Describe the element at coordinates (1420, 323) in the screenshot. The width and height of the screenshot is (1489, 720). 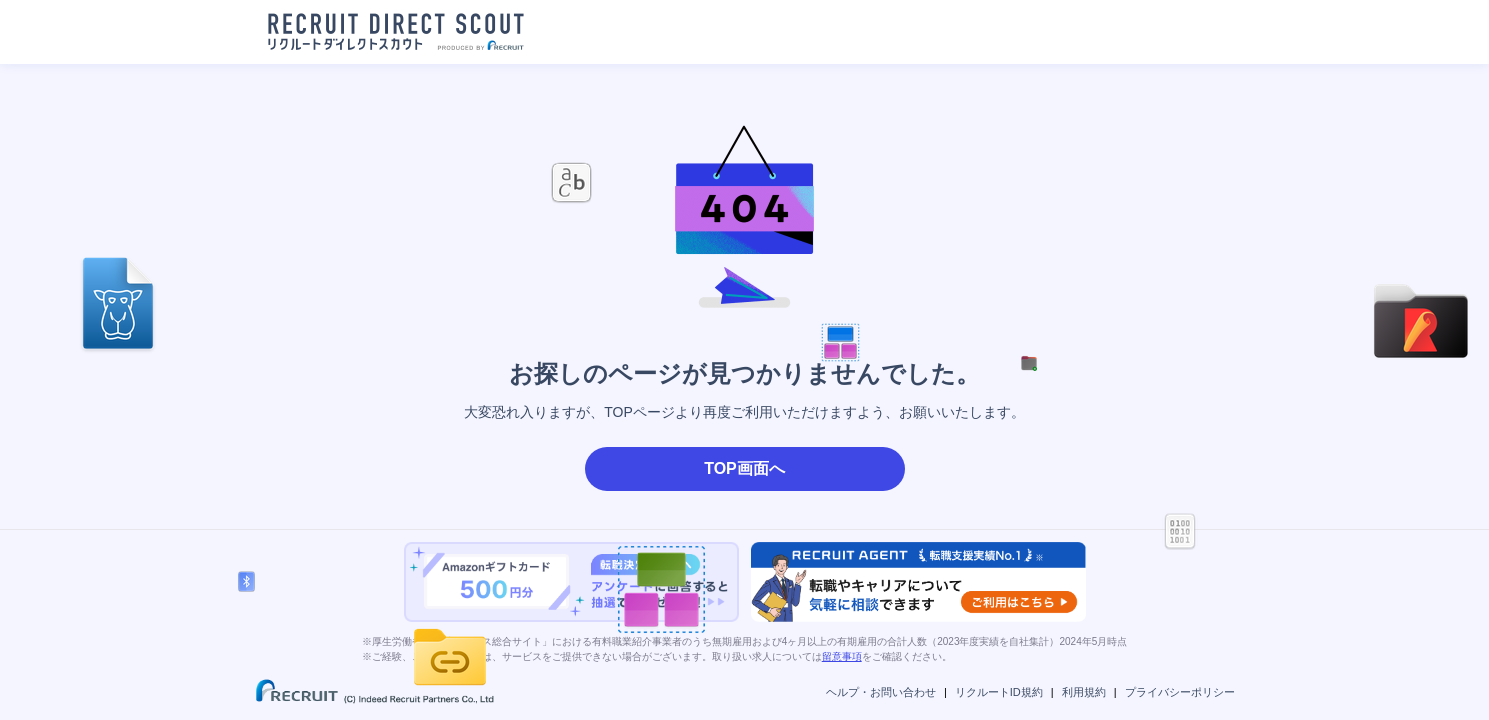
I see `open rollup.js project folder` at that location.